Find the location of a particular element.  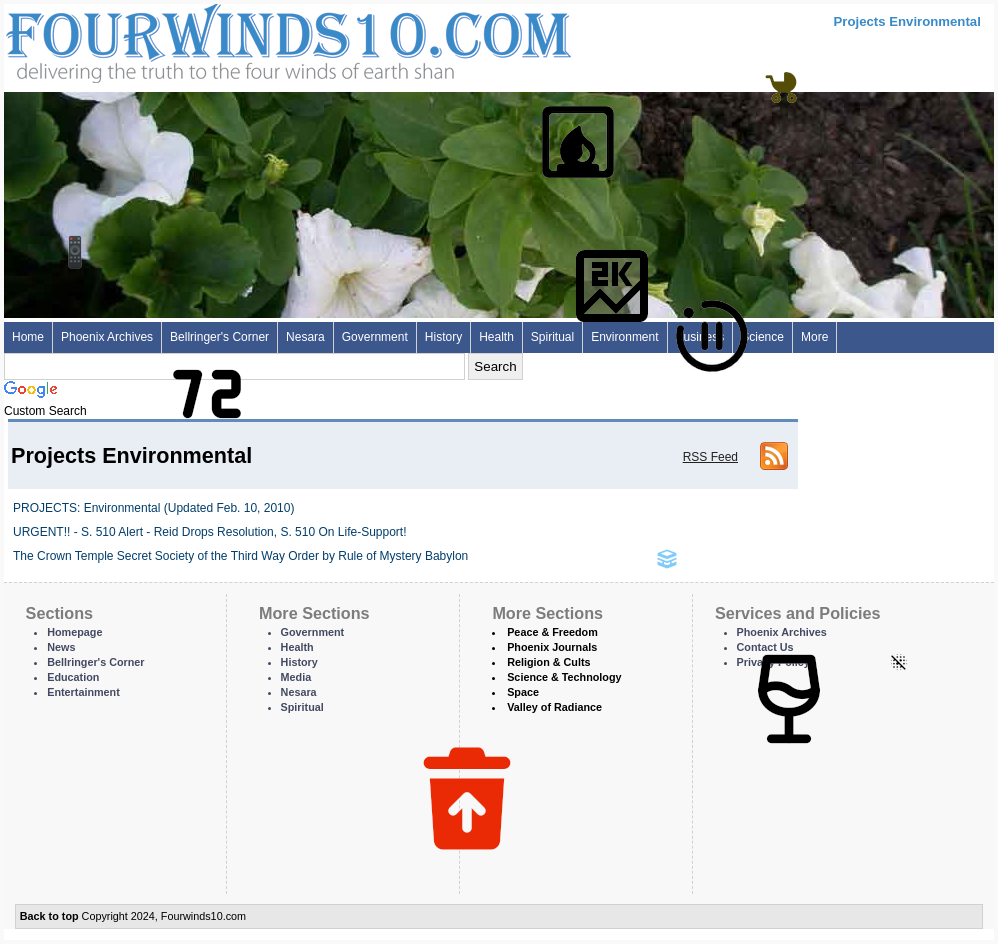

disable blur effect is located at coordinates (899, 662).